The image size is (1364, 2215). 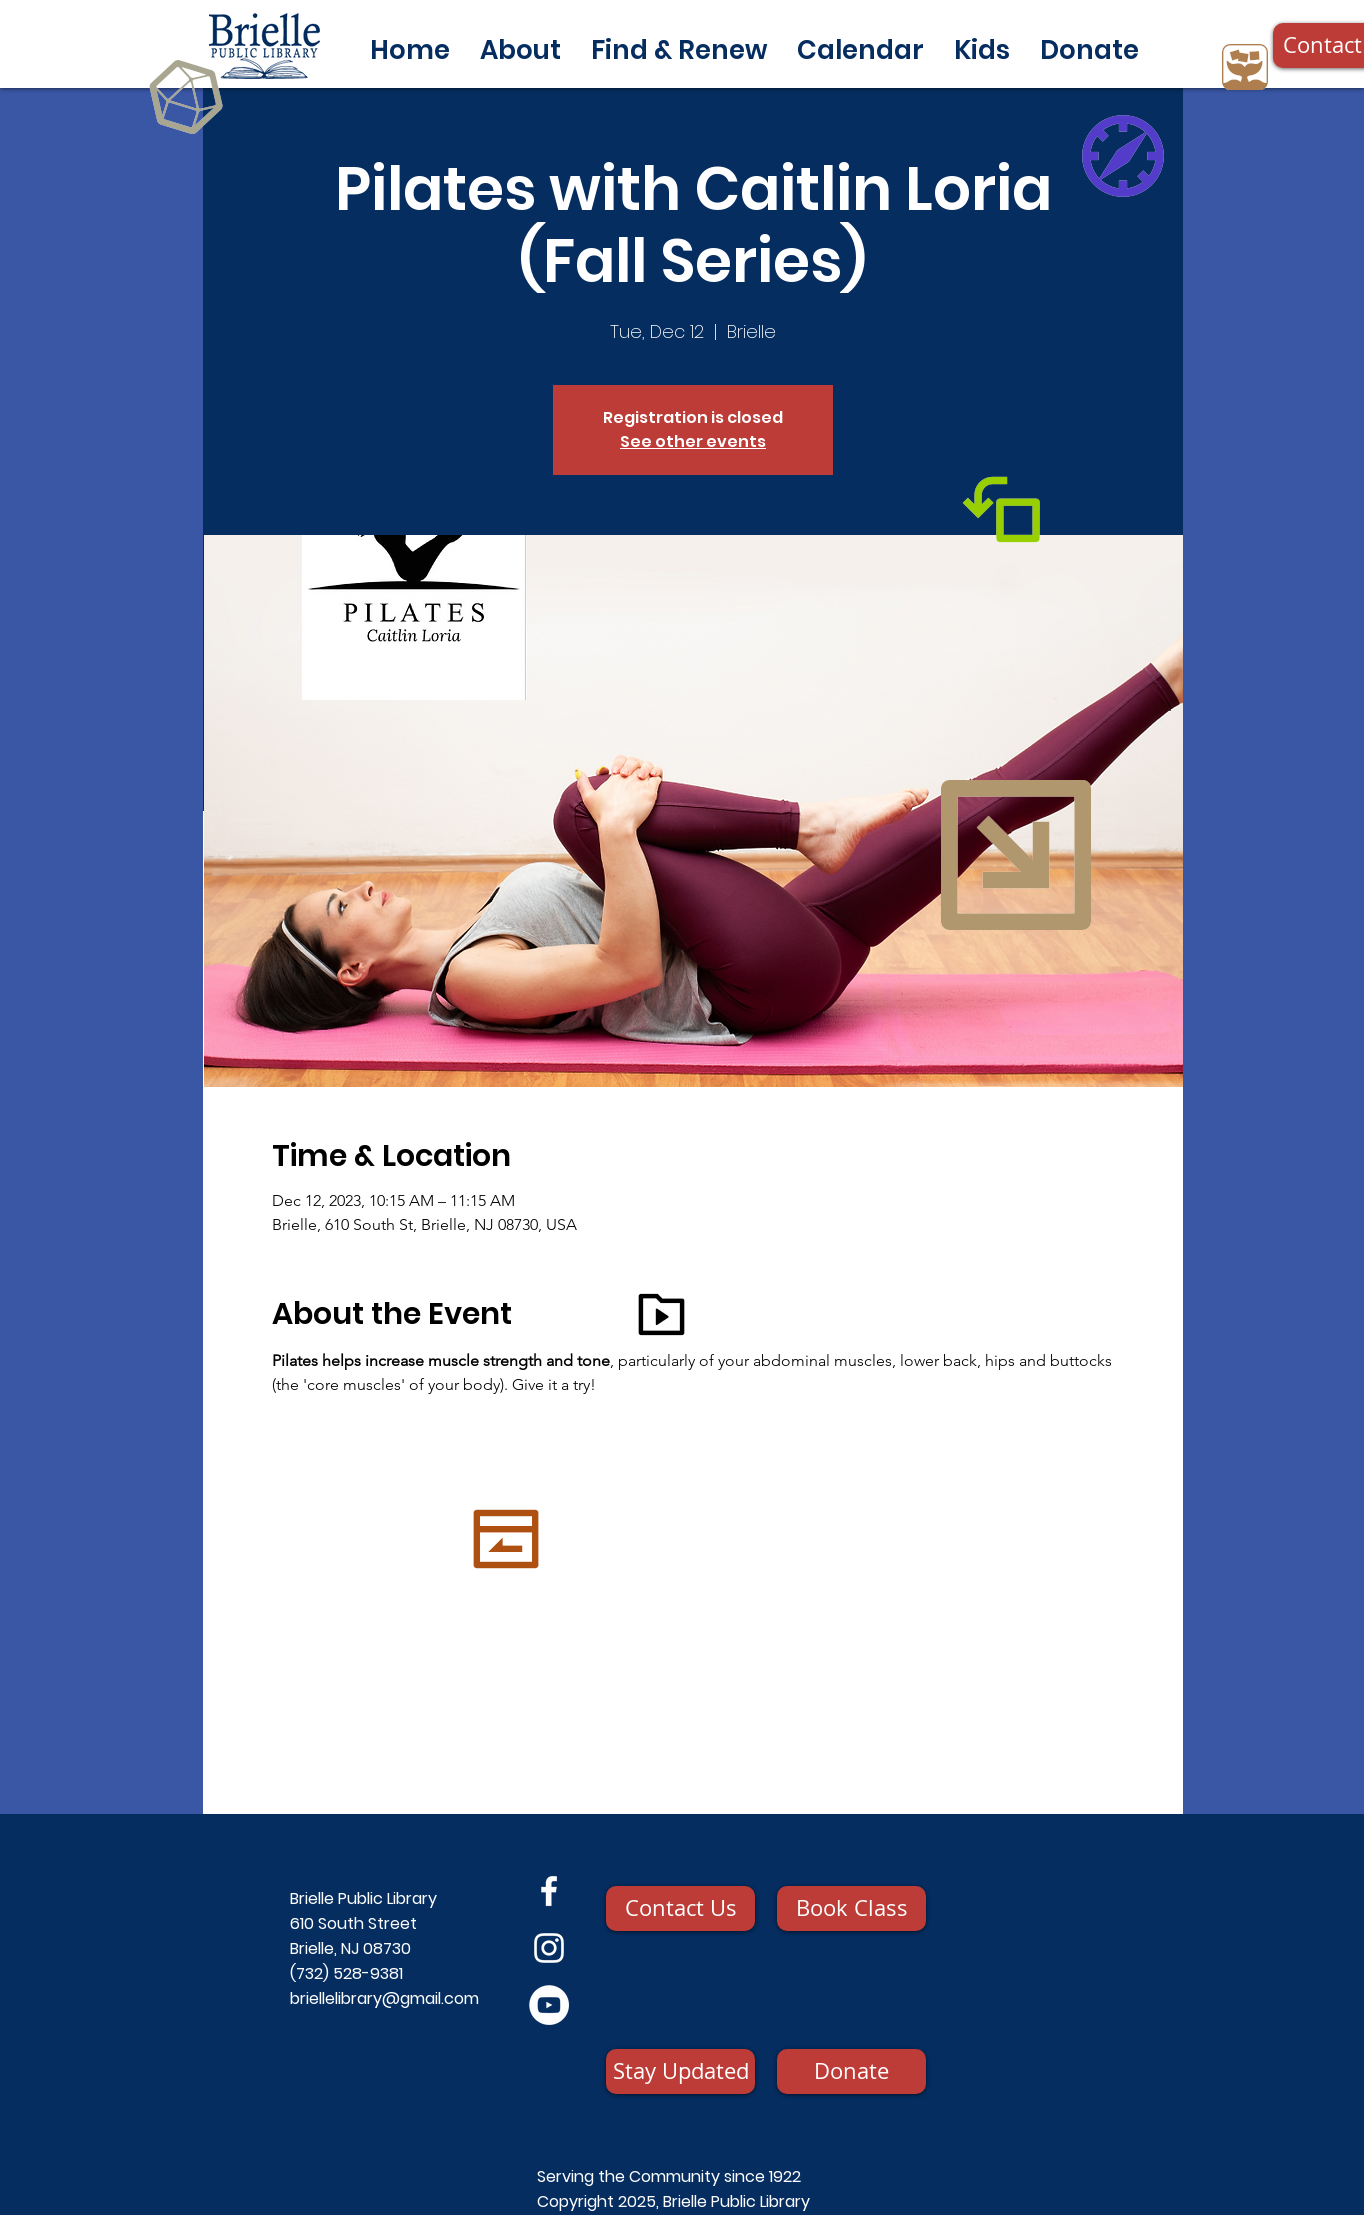 I want to click on request a refund for a purchase, so click(x=506, y=1539).